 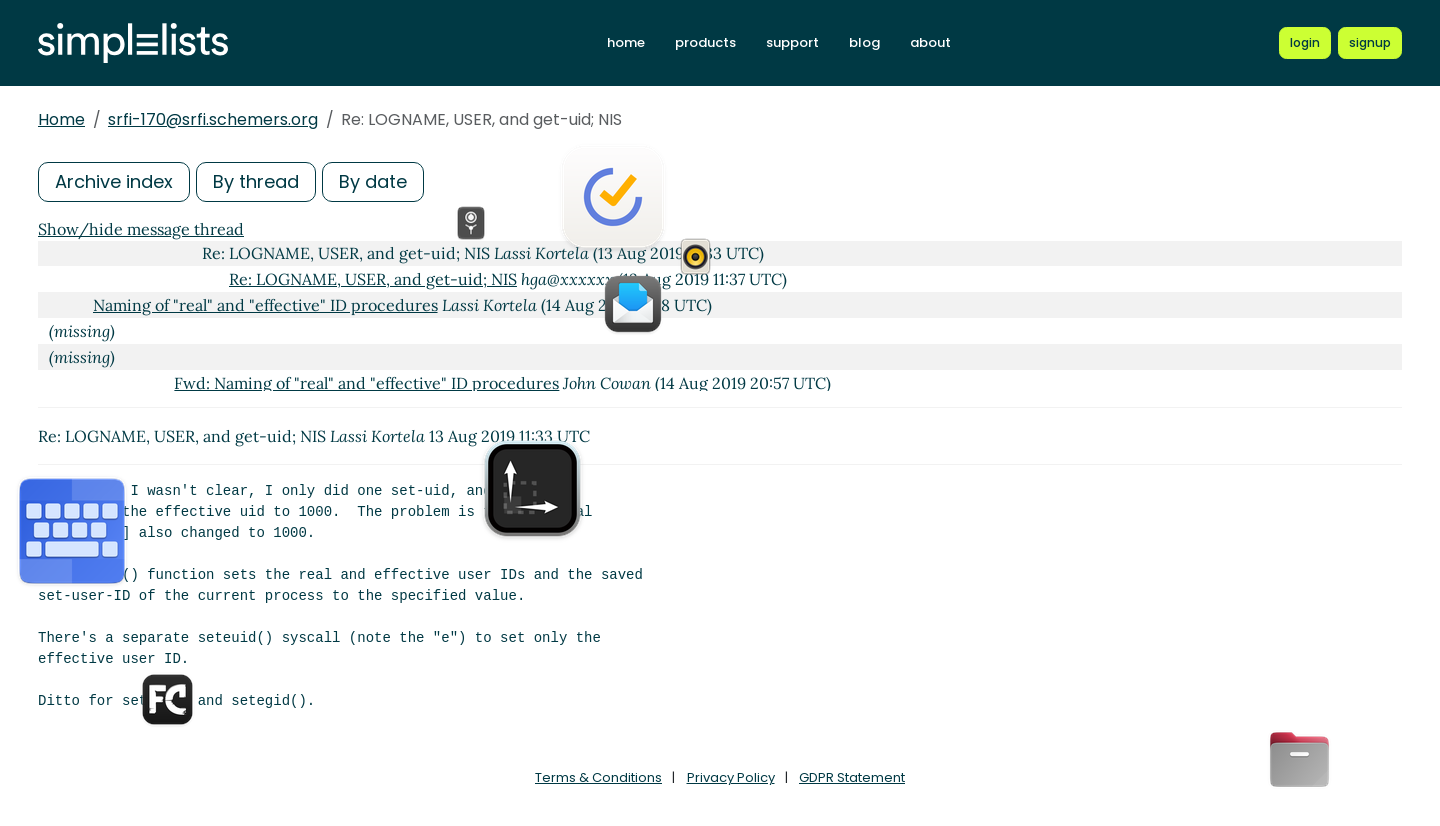 What do you see at coordinates (695, 256) in the screenshot?
I see `access system sound settings` at bounding box center [695, 256].